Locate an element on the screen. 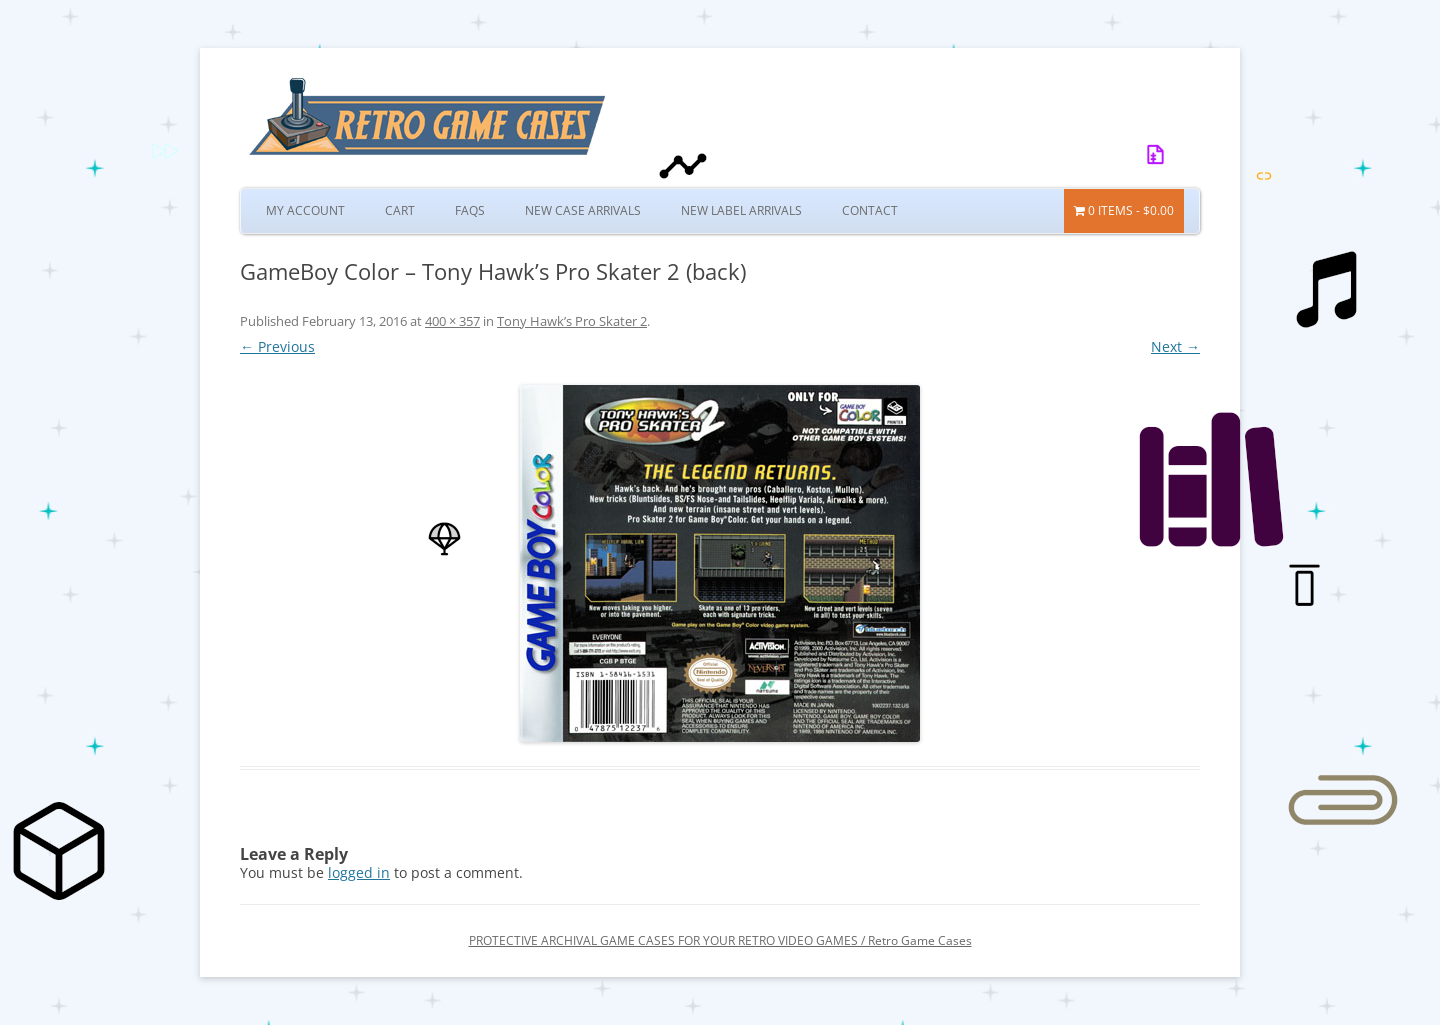 The width and height of the screenshot is (1440, 1025). disconnect or remove a linked account is located at coordinates (1264, 176).